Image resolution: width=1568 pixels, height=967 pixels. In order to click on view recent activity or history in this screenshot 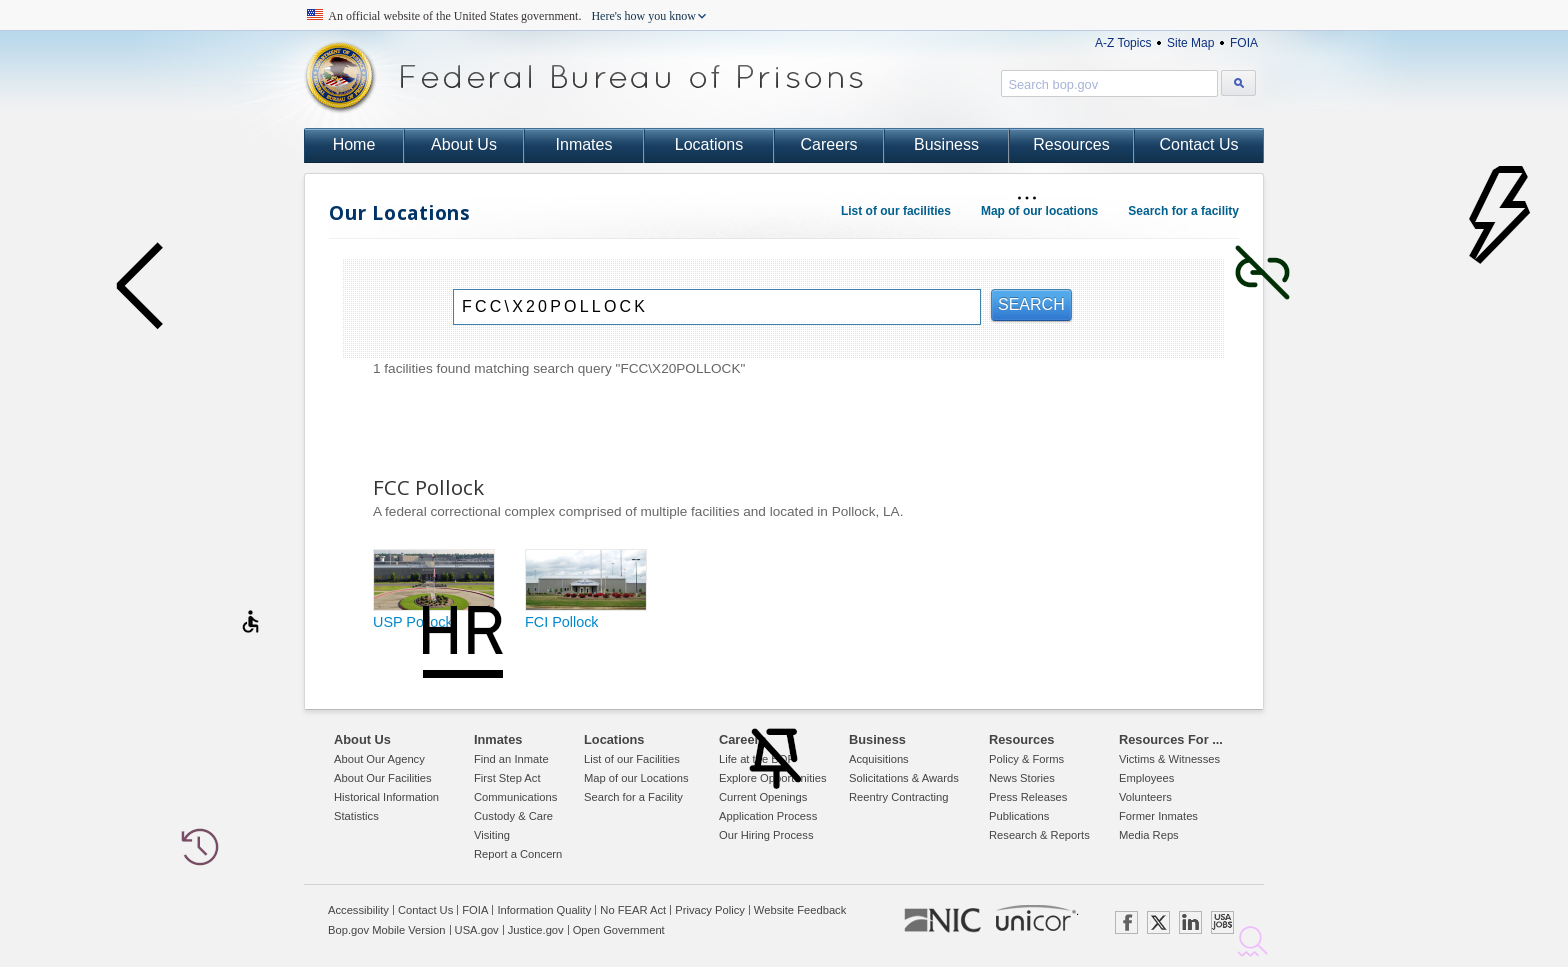, I will do `click(200, 847)`.